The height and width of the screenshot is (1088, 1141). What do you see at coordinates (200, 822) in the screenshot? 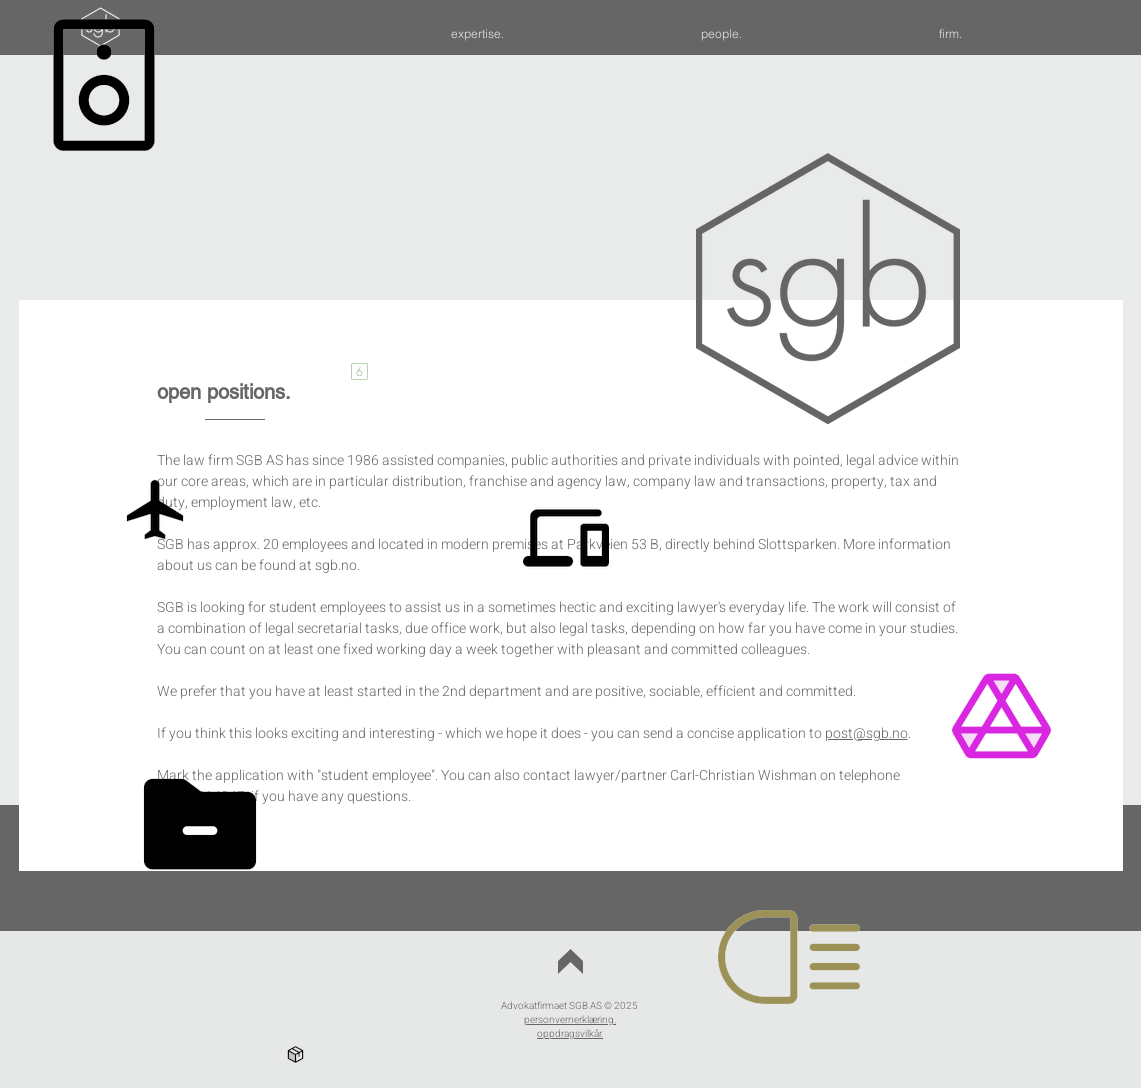
I see `remove a folder` at bounding box center [200, 822].